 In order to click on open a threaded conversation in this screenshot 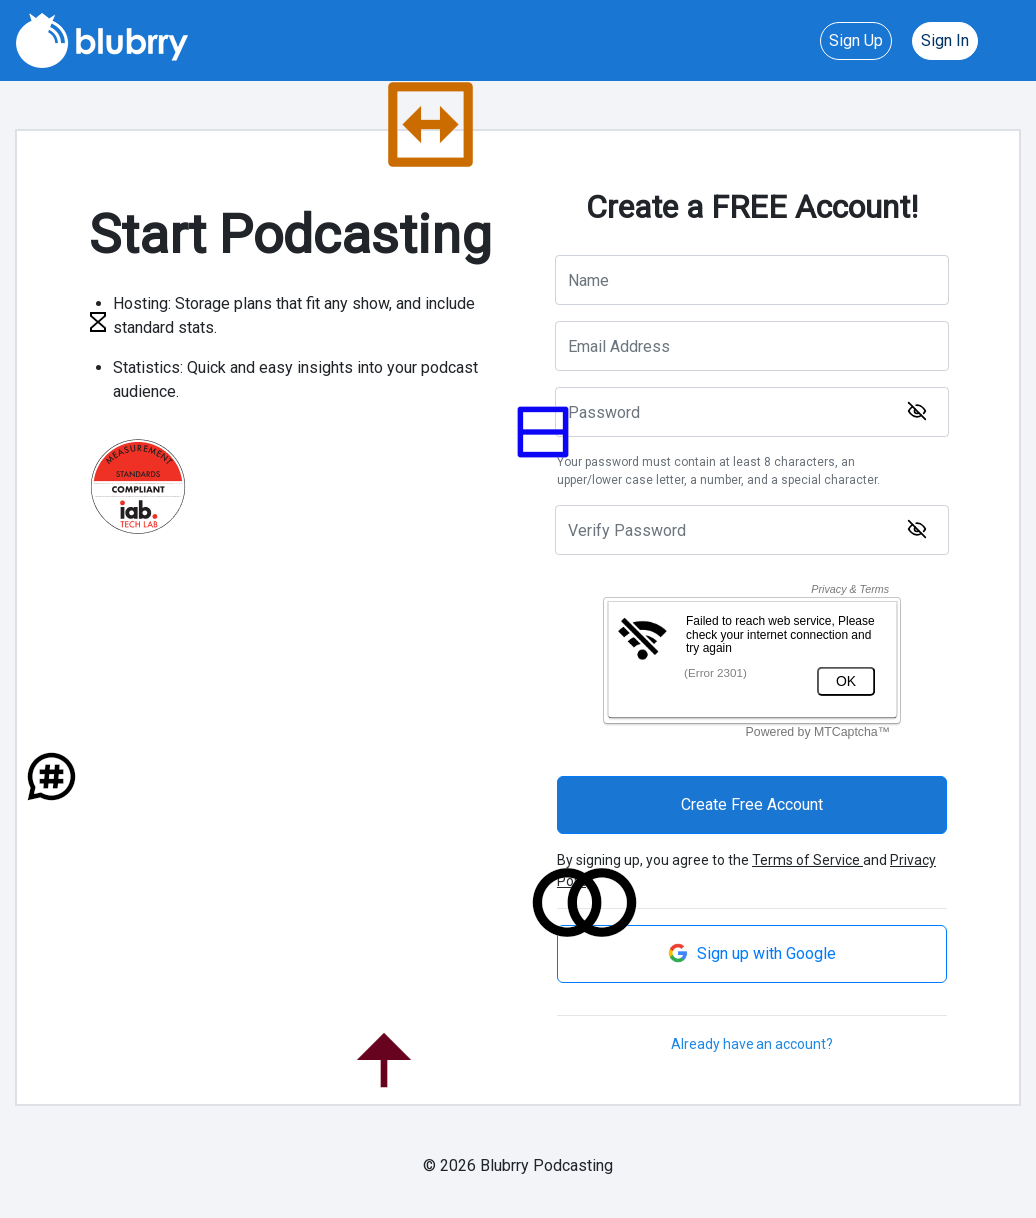, I will do `click(51, 776)`.